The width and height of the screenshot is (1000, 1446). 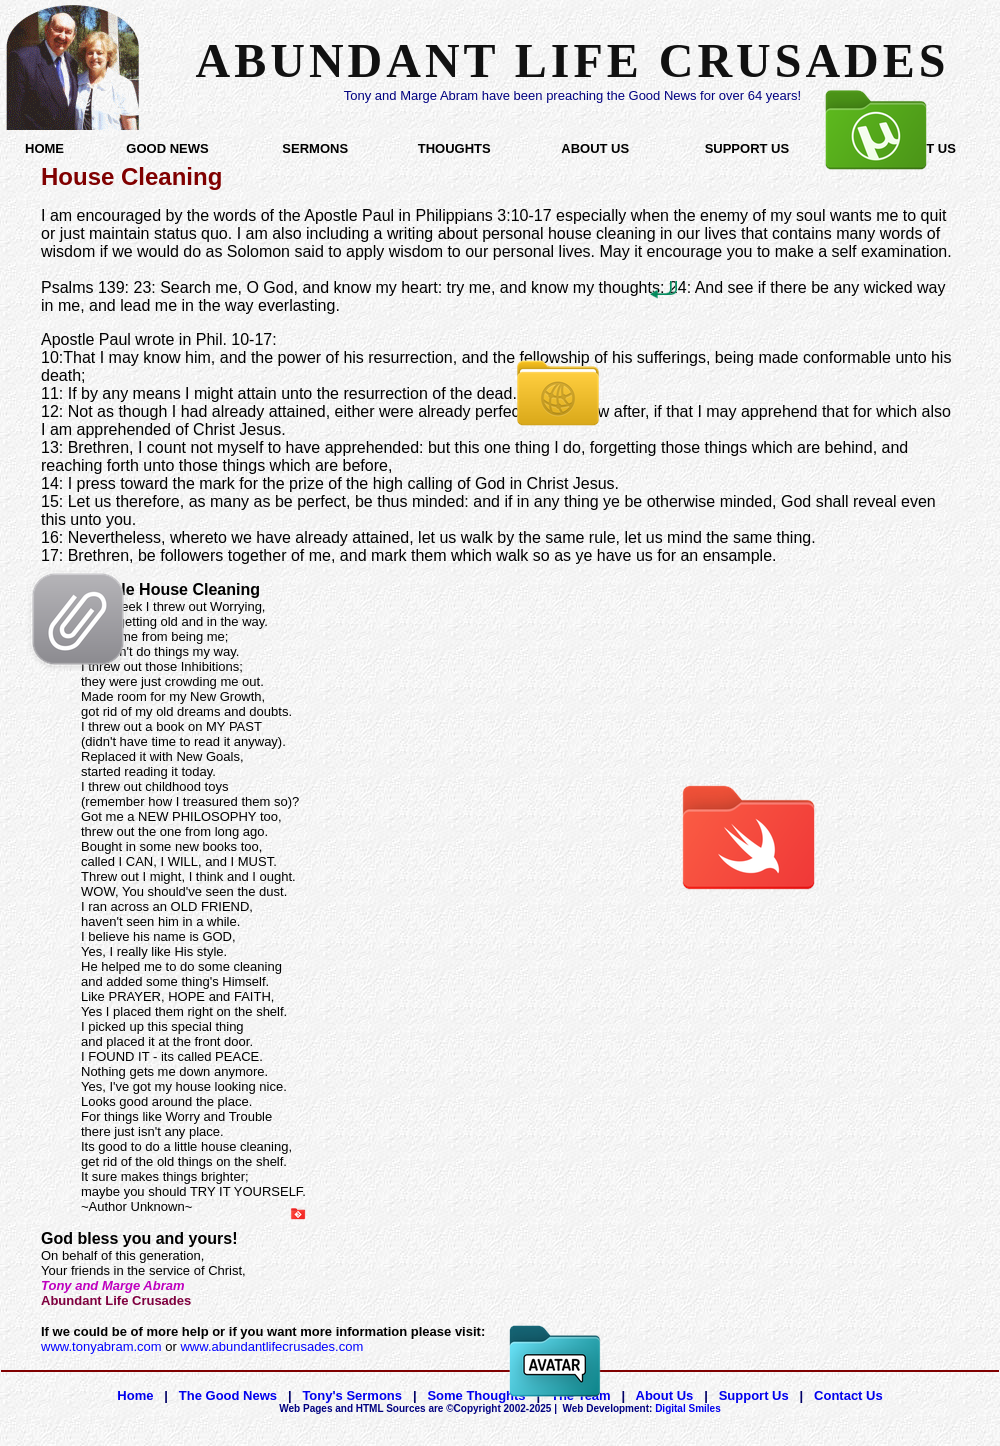 What do you see at coordinates (875, 132) in the screenshot?
I see `folder containing uTorrent downloads` at bounding box center [875, 132].